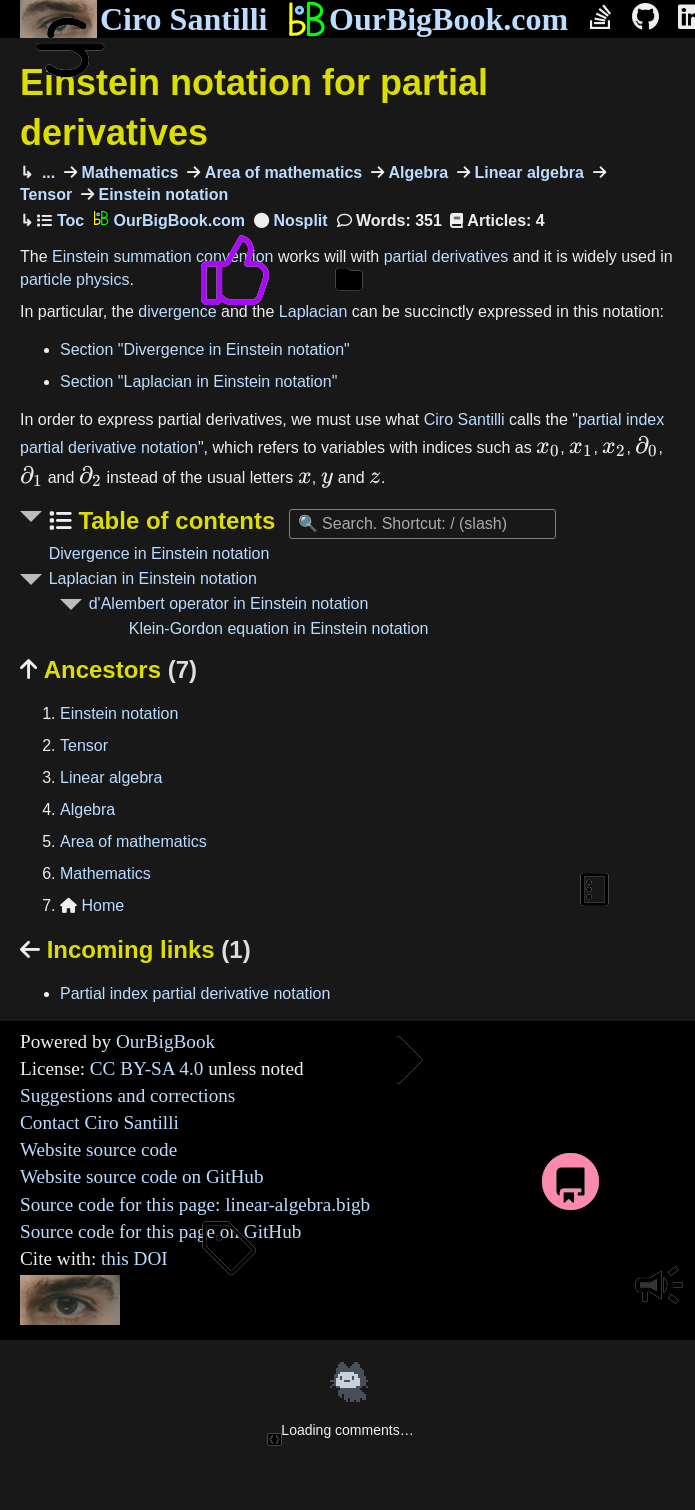 This screenshot has height=1510, width=695. I want to click on view or edit source code, so click(274, 1439).